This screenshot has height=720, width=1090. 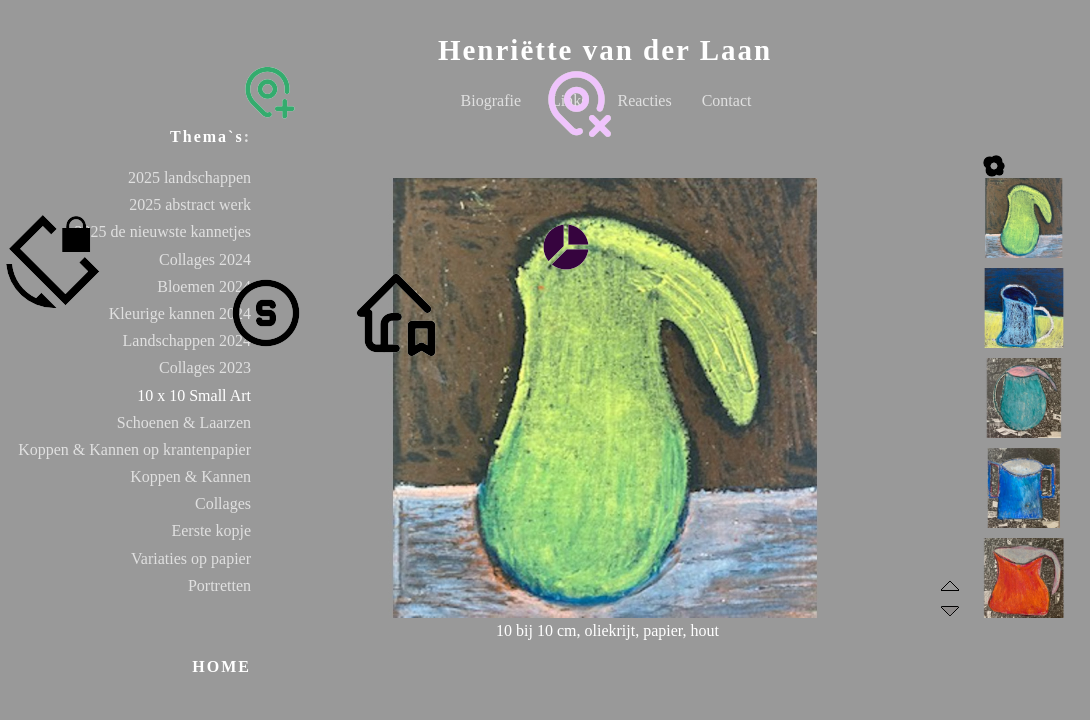 What do you see at coordinates (266, 313) in the screenshot?
I see `indicates south direction on a map` at bounding box center [266, 313].